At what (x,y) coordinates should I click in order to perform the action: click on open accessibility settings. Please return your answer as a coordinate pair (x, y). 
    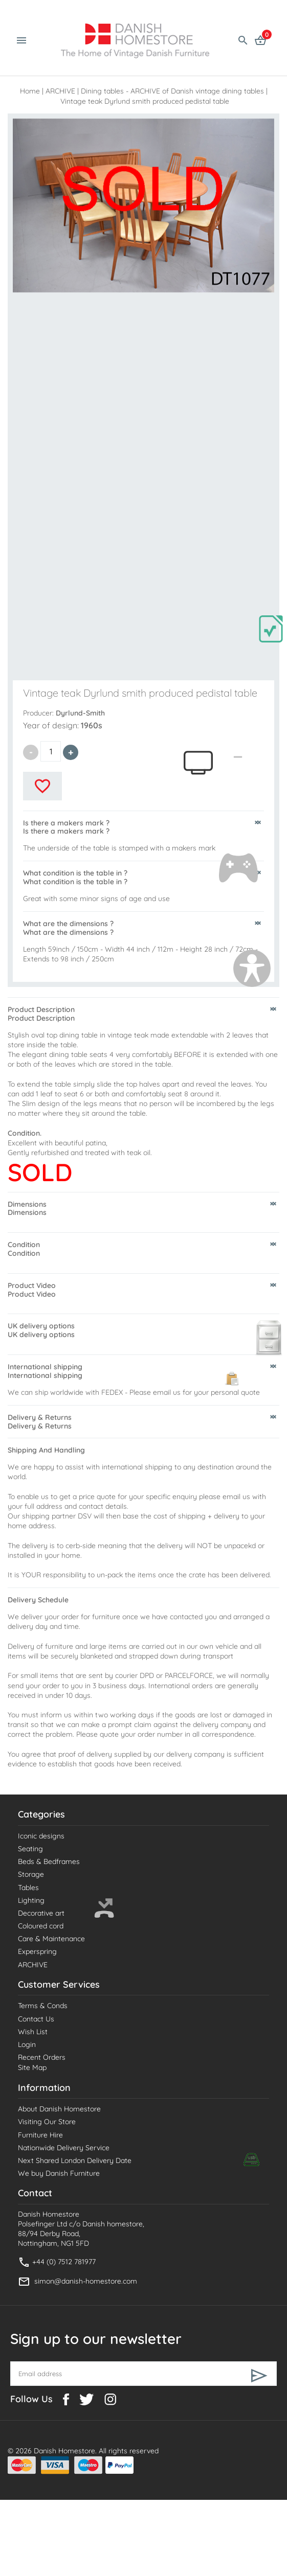
    Looking at the image, I should click on (252, 968).